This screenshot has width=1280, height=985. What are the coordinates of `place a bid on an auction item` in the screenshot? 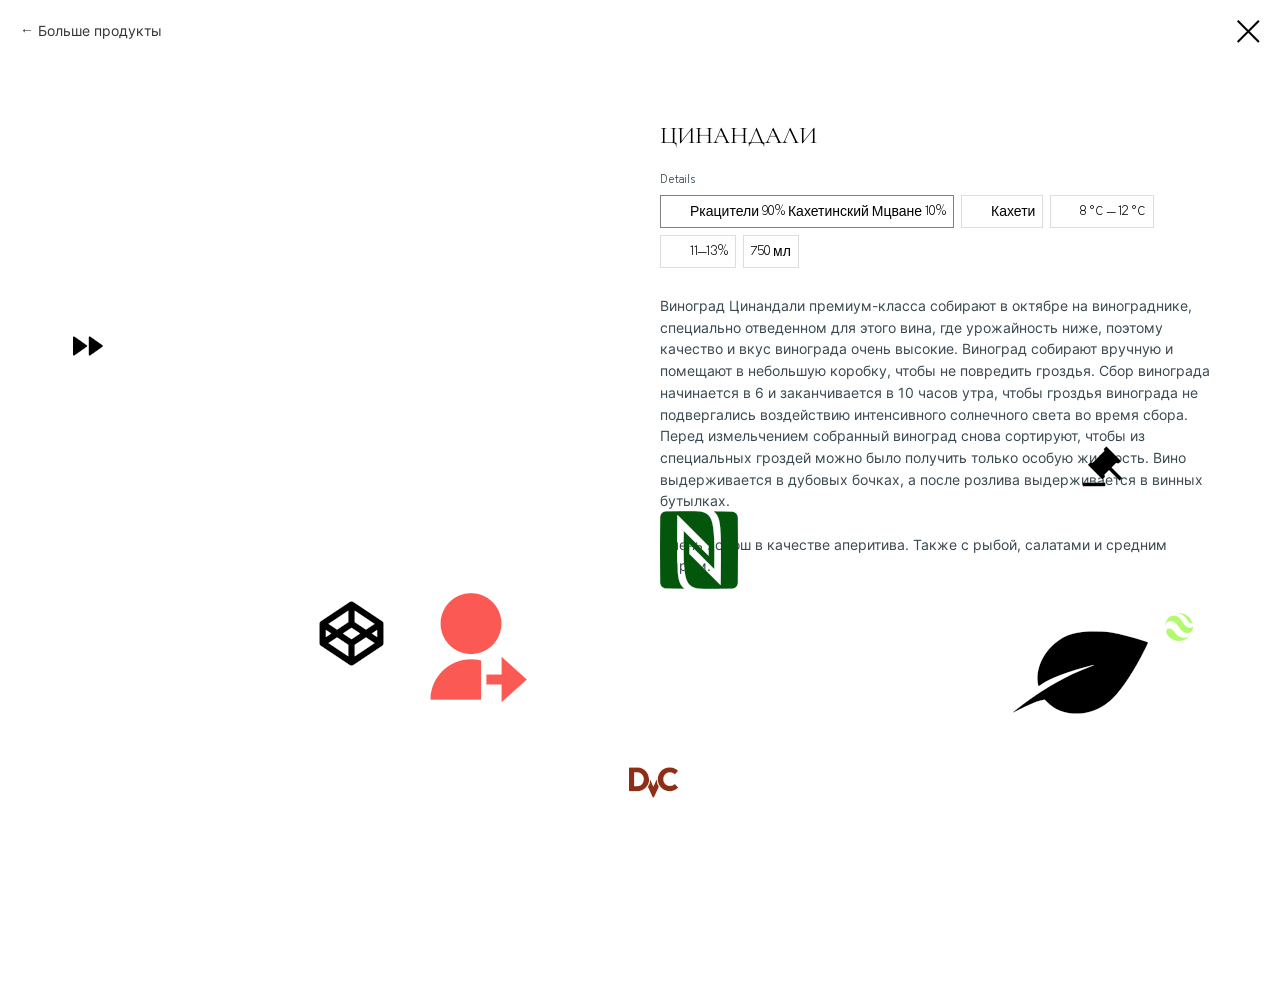 It's located at (1101, 467).